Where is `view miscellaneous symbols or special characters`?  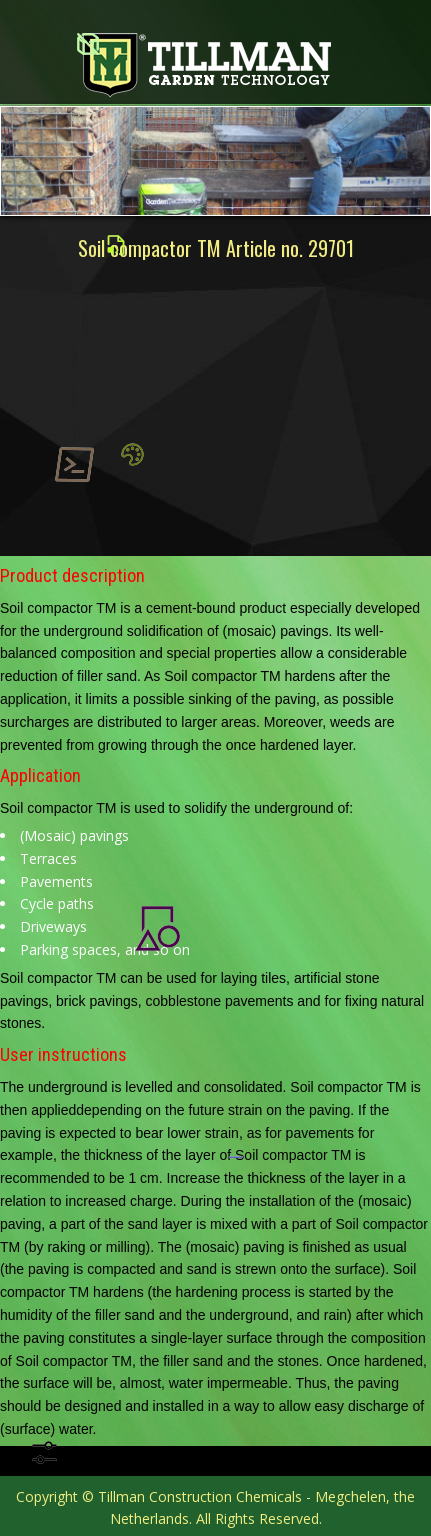 view miscellaneous symbols or special characters is located at coordinates (157, 928).